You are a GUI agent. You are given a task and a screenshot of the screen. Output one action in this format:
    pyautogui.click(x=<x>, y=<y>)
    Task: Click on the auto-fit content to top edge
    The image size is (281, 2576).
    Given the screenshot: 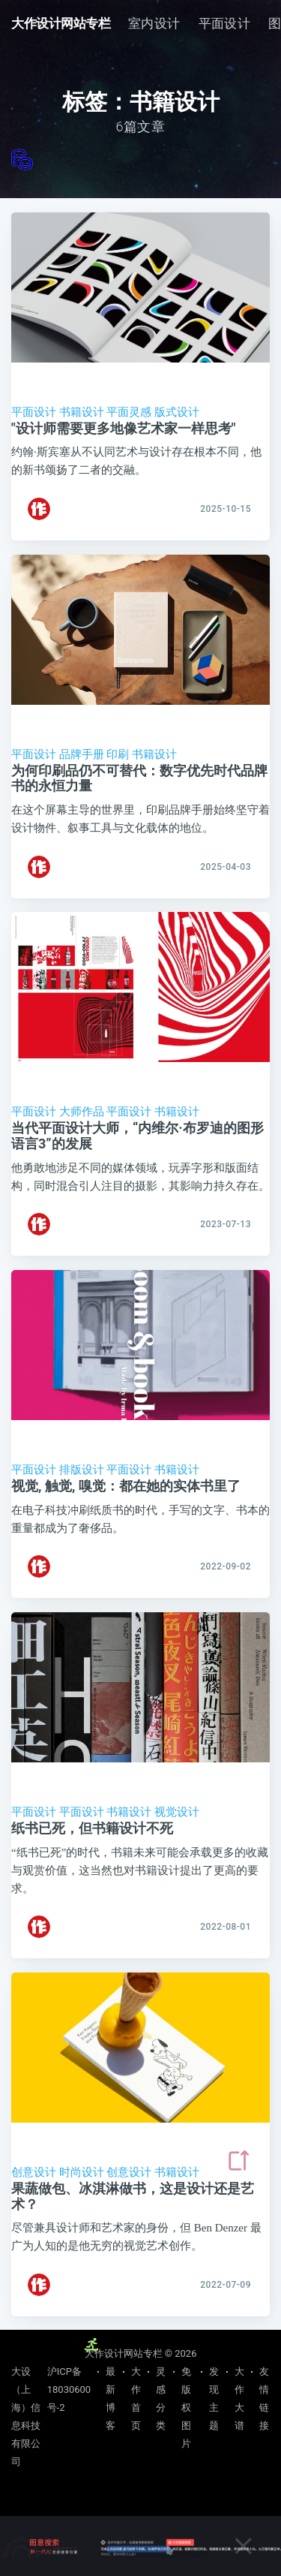 What is the action you would take?
    pyautogui.click(x=238, y=2161)
    